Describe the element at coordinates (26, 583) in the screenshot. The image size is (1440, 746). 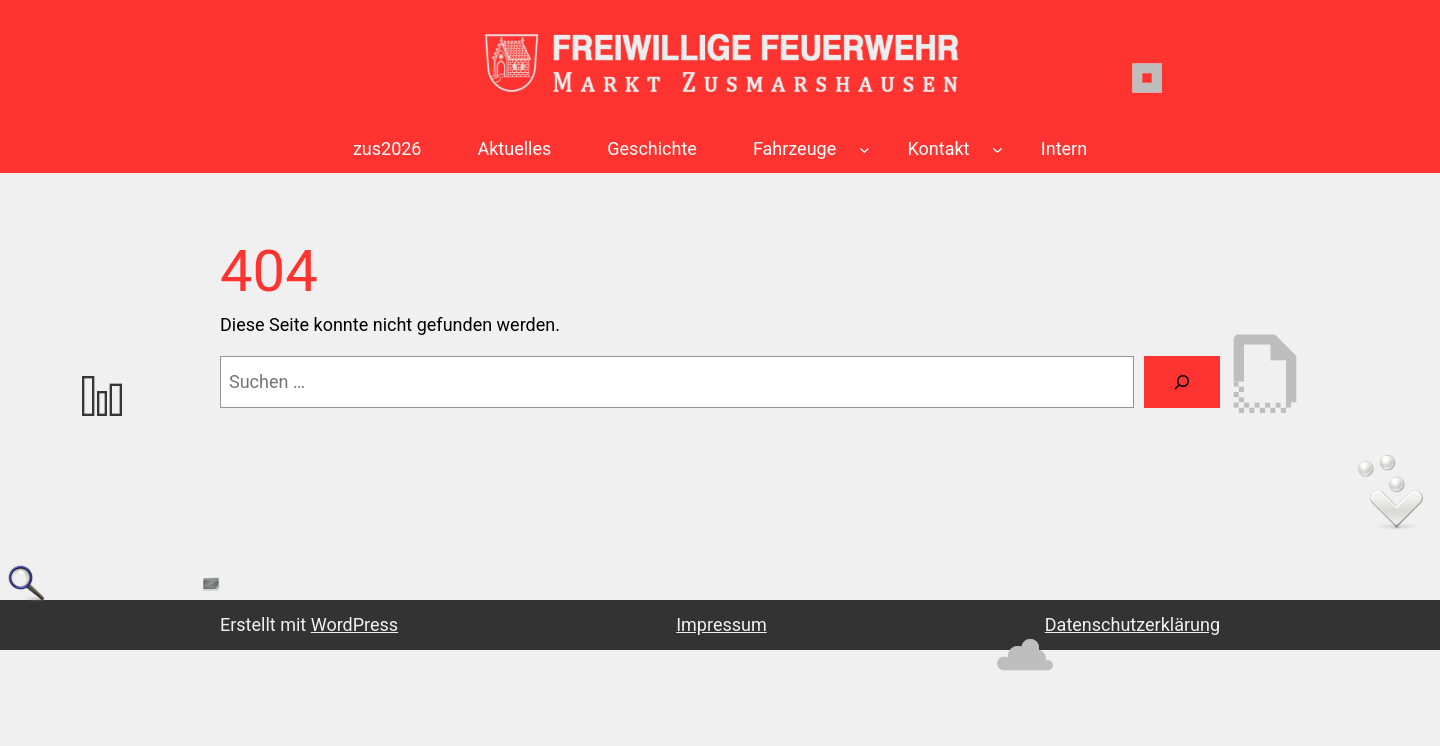
I see `search for items or content` at that location.